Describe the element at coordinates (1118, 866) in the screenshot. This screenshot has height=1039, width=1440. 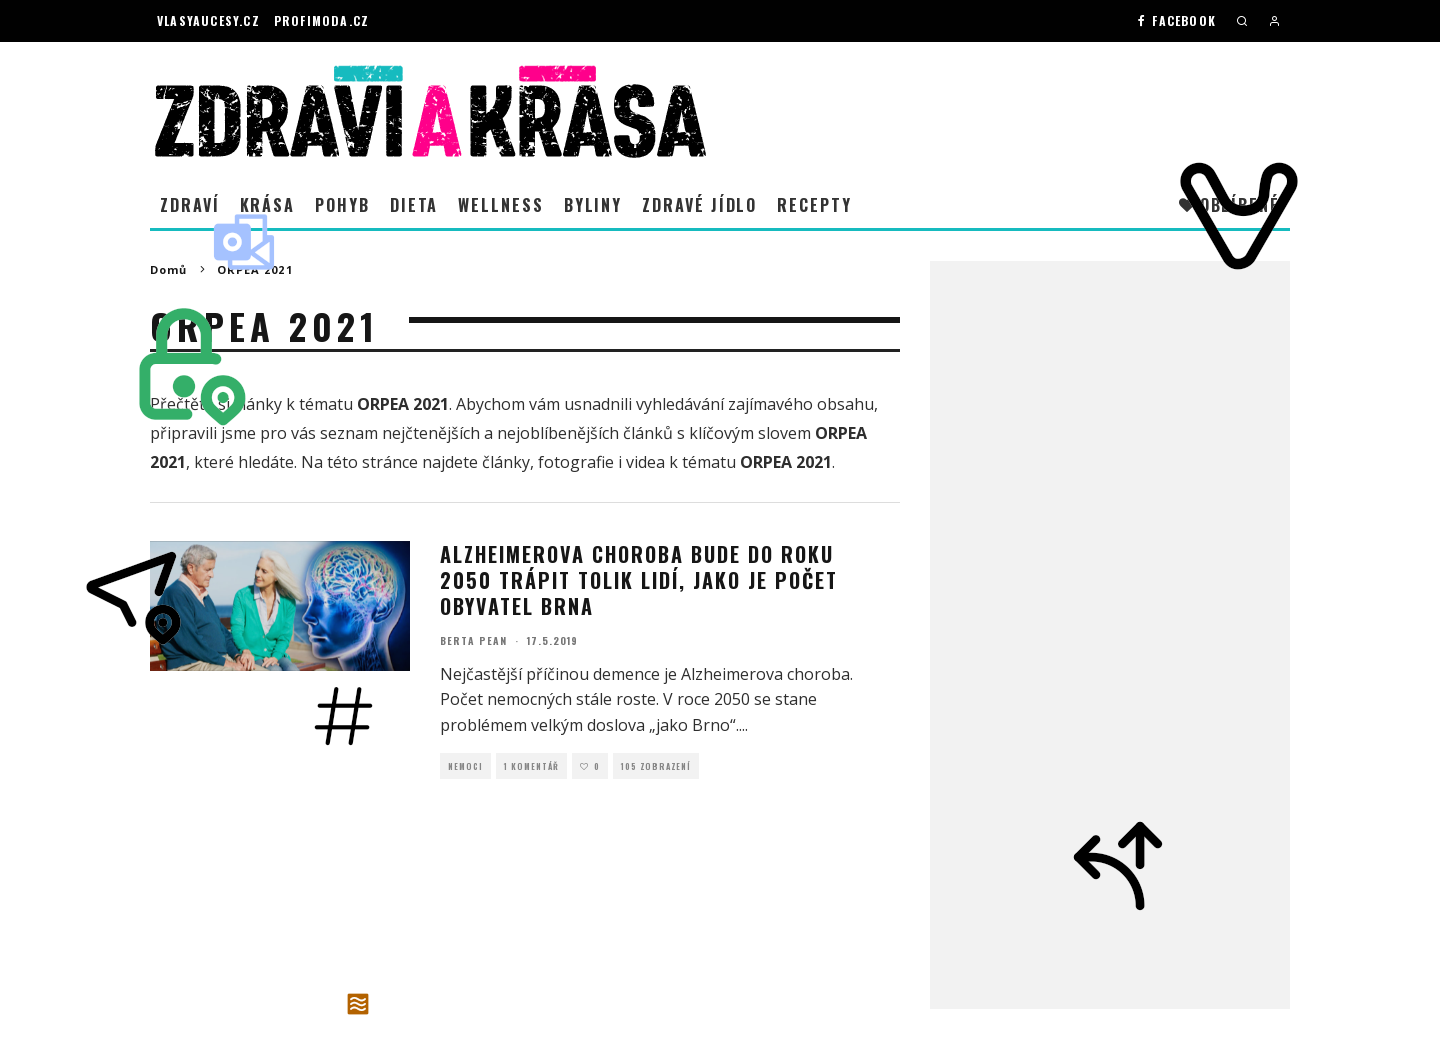
I see `take the left ramp or exit` at that location.